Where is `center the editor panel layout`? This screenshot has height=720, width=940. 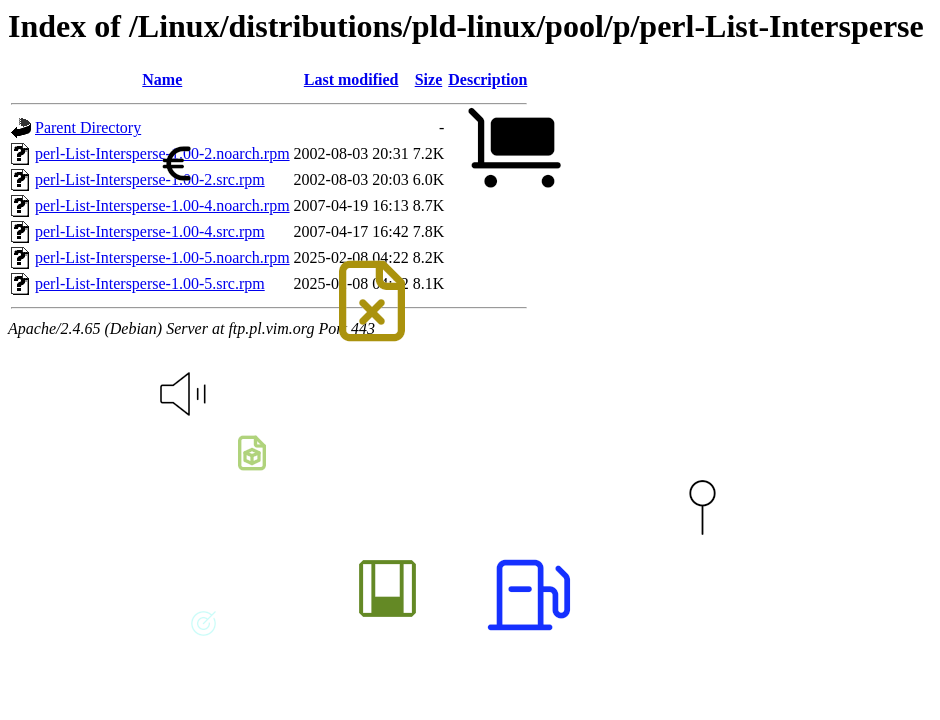
center the editor panel layout is located at coordinates (387, 588).